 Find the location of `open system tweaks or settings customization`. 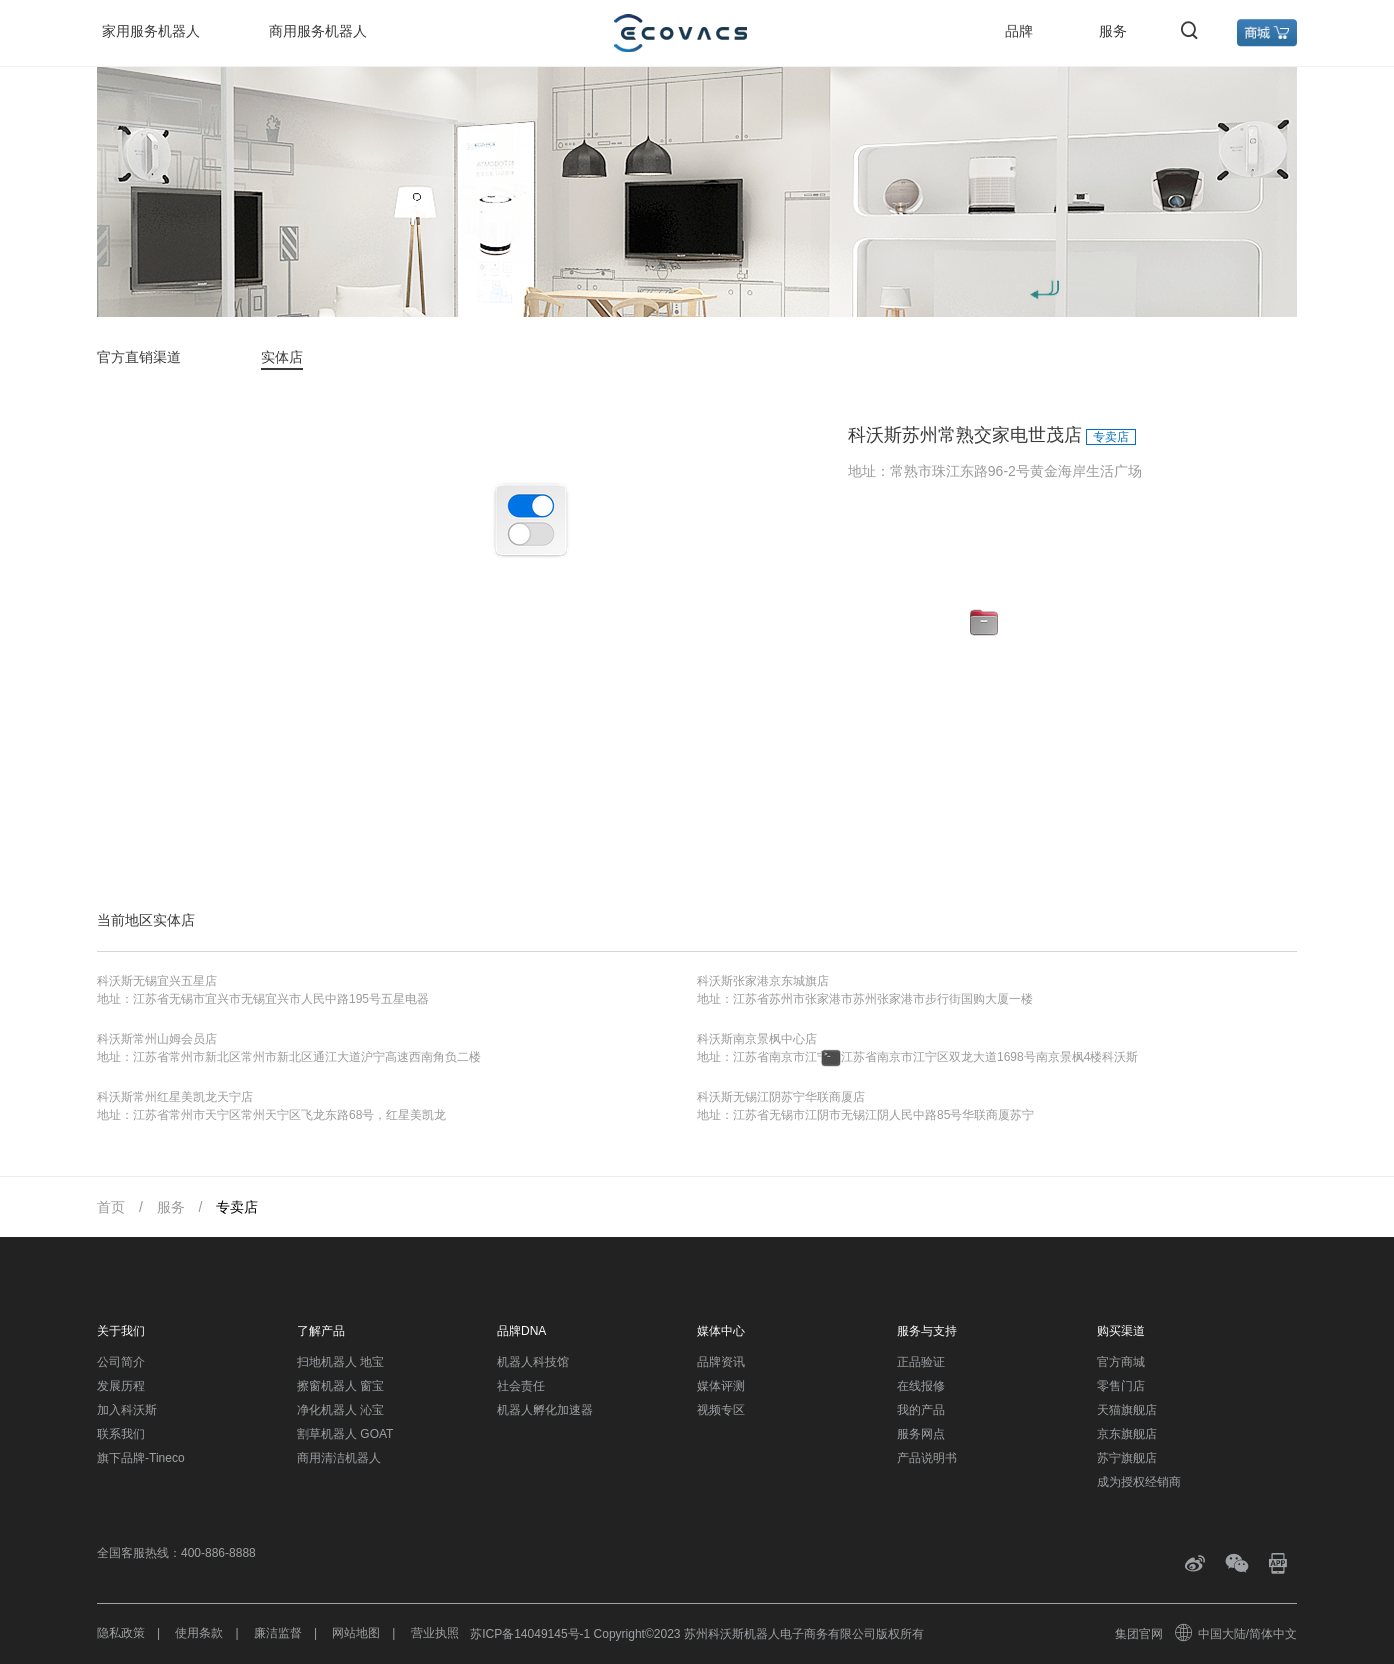

open system tweaks or settings customization is located at coordinates (531, 520).